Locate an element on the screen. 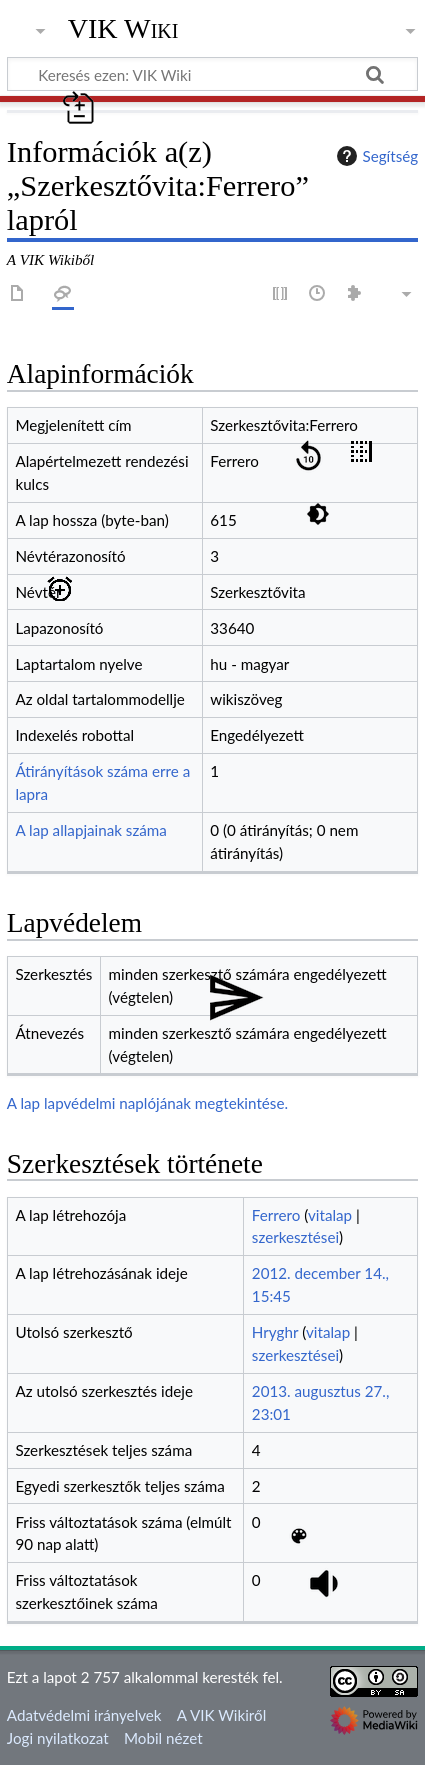  rewind 10 seconds is located at coordinates (308, 456).